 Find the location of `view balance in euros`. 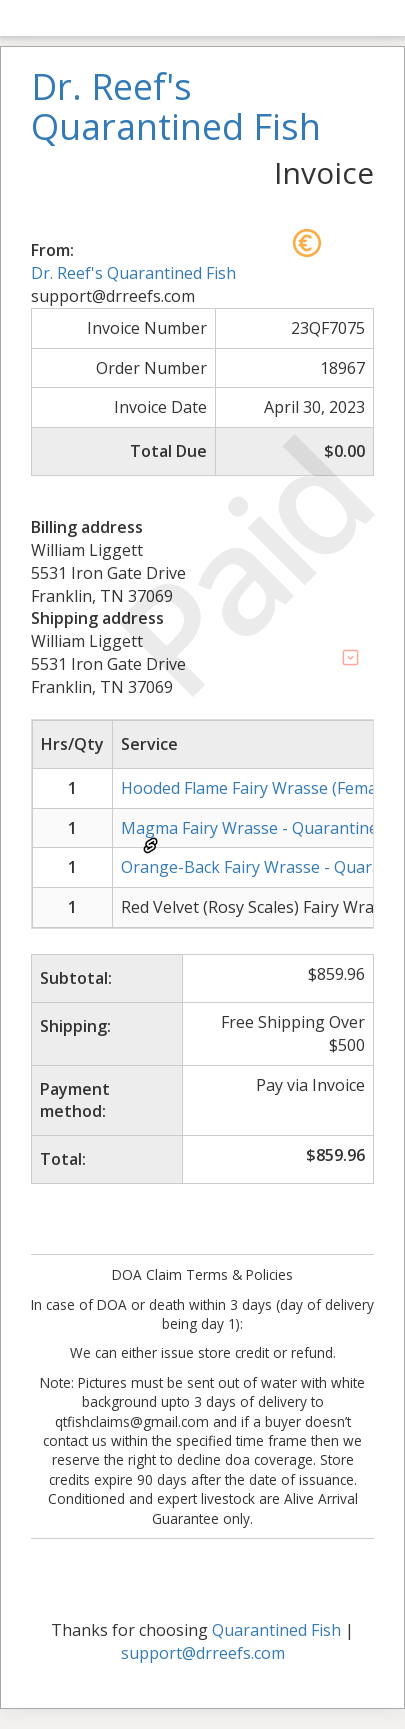

view balance in euros is located at coordinates (307, 243).